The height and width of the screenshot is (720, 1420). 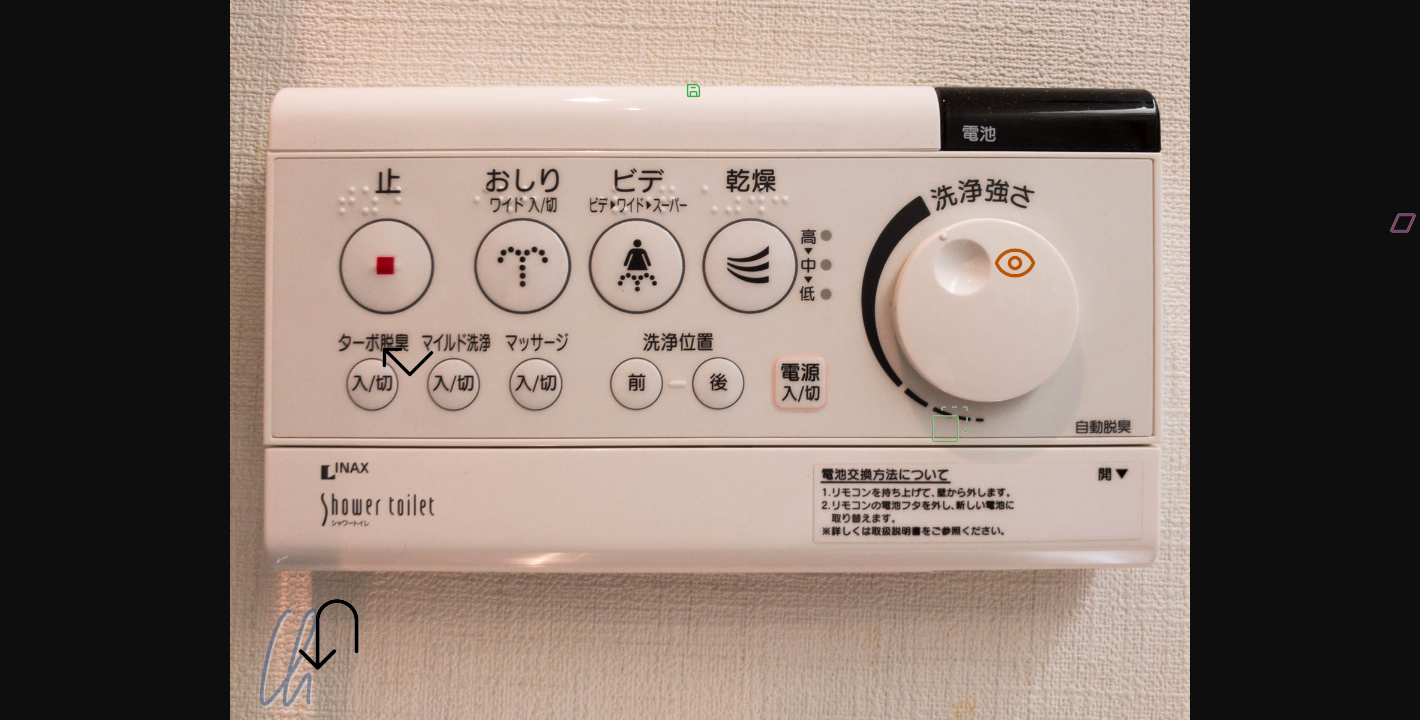 What do you see at coordinates (1015, 263) in the screenshot?
I see `view or preview content` at bounding box center [1015, 263].